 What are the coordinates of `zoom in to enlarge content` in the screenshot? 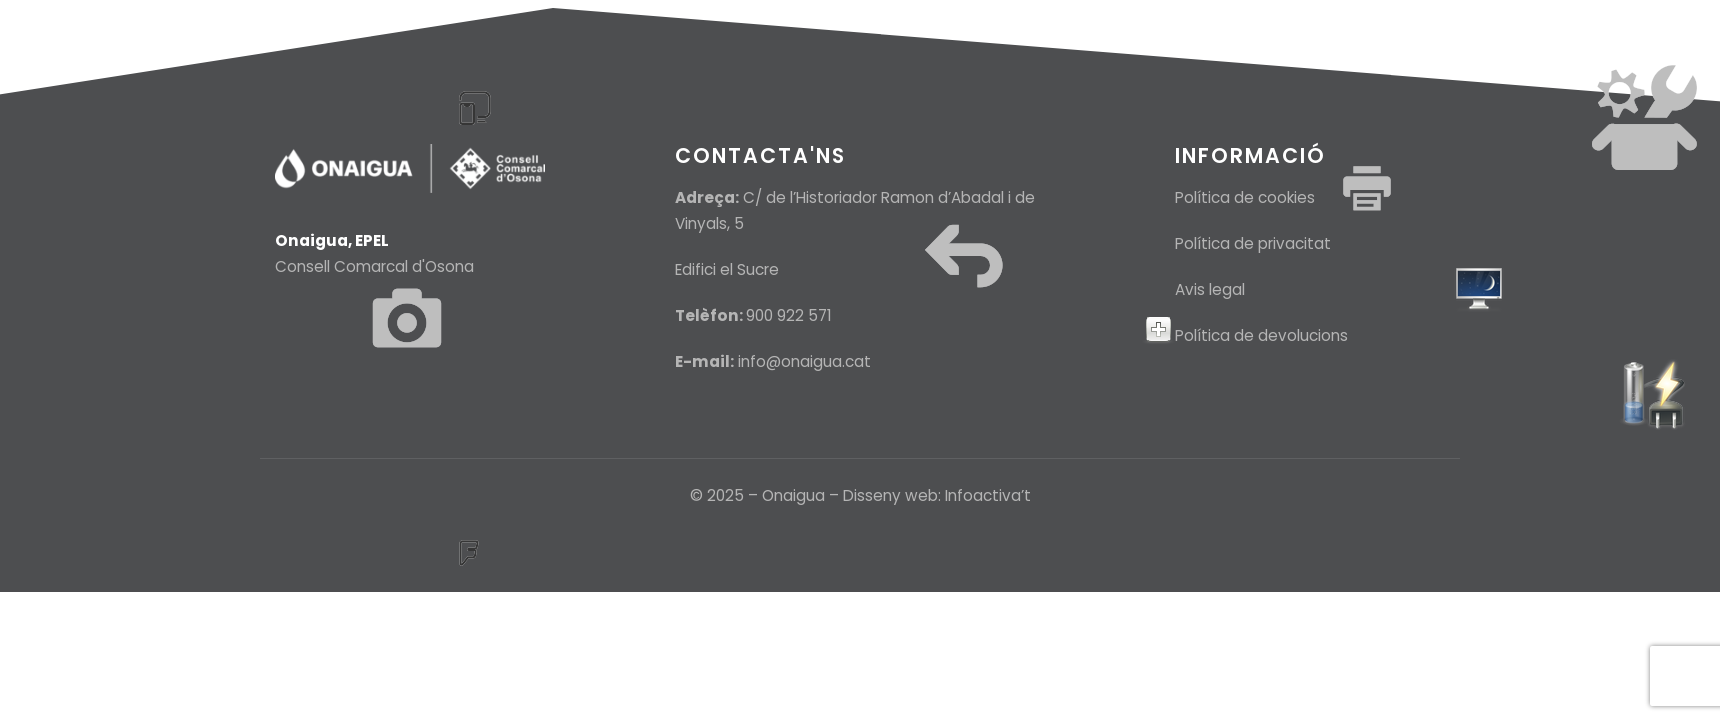 It's located at (1158, 328).